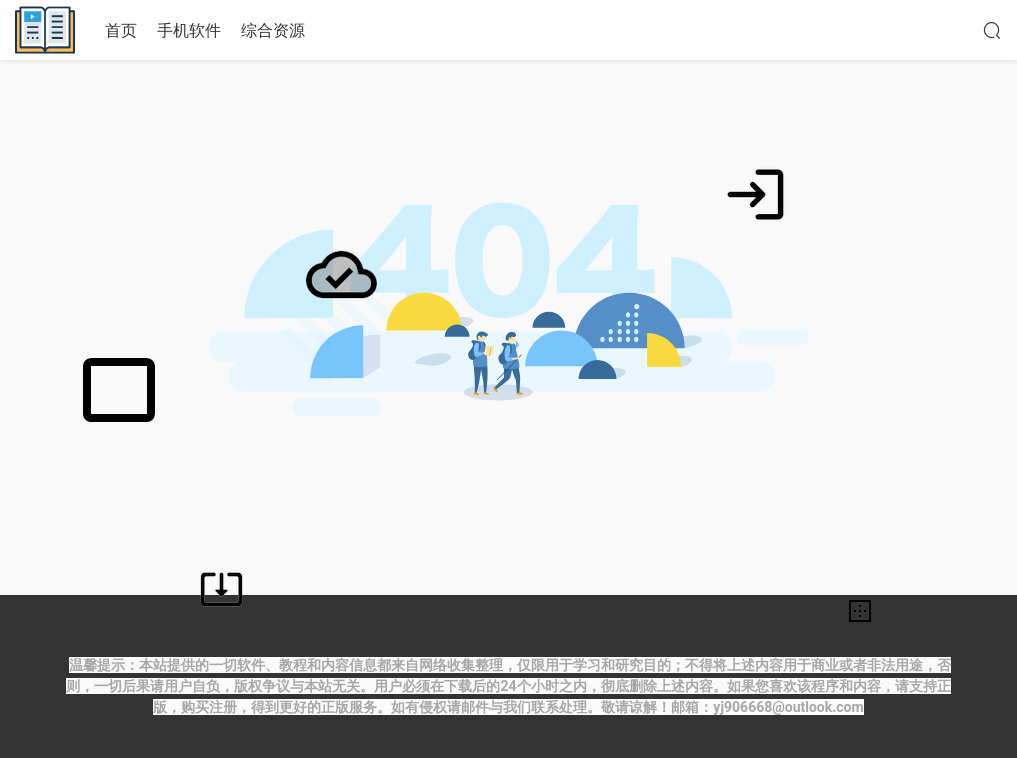 This screenshot has height=758, width=1017. What do you see at coordinates (341, 274) in the screenshot?
I see `file successfully uploaded to cloud storage` at bounding box center [341, 274].